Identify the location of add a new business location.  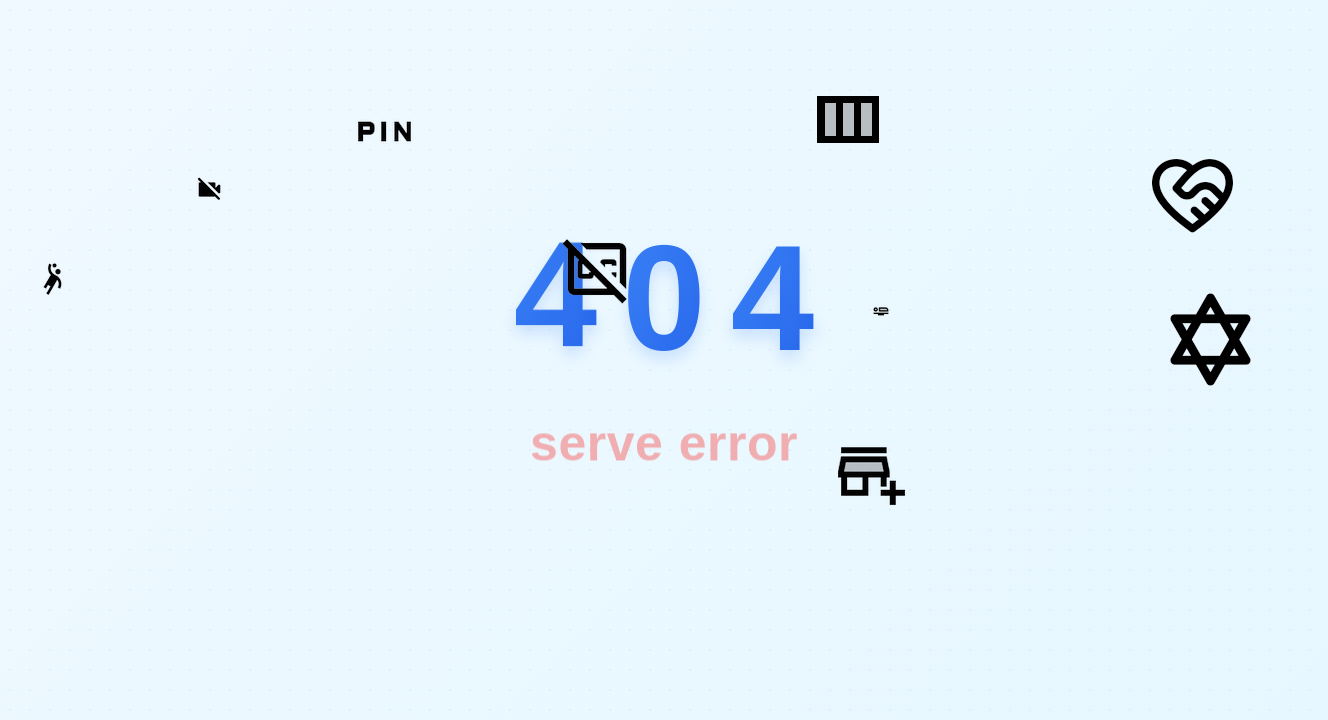
(871, 471).